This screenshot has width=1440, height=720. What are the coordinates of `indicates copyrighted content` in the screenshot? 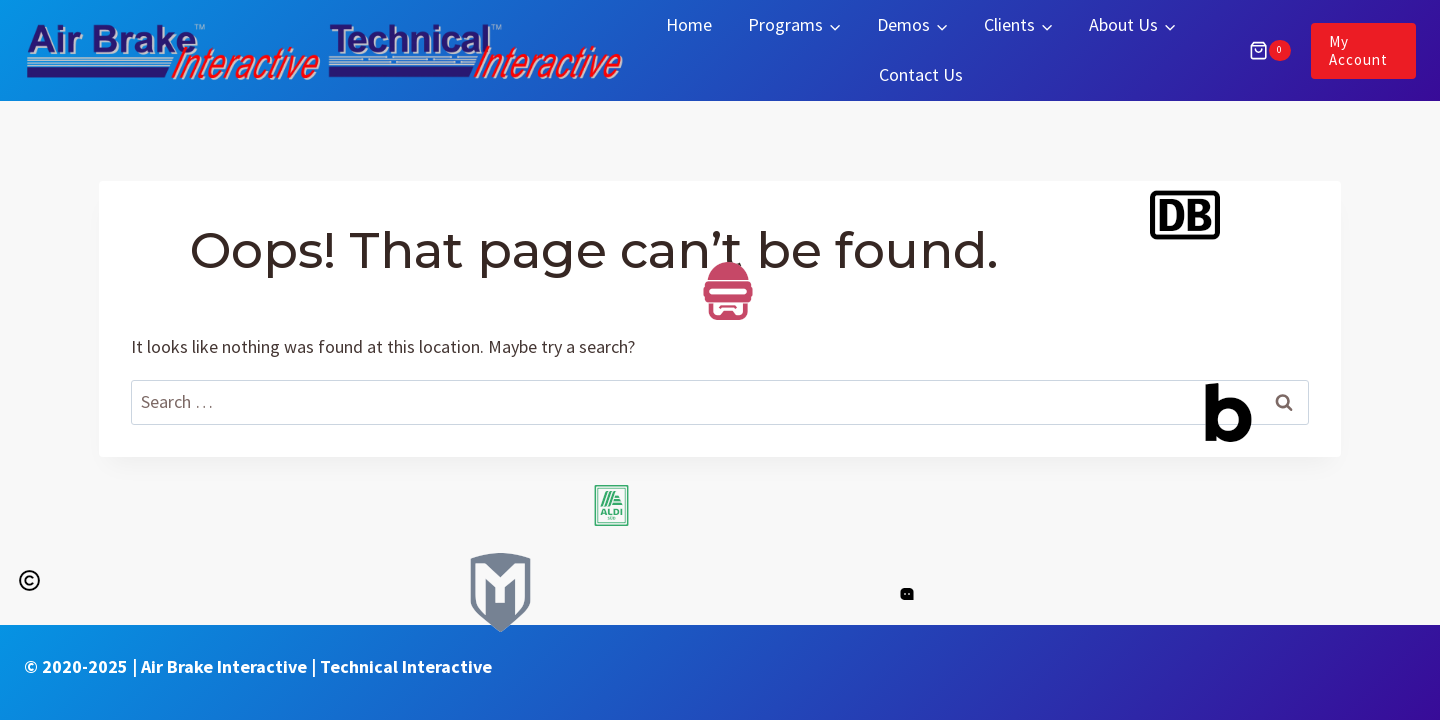 It's located at (29, 580).